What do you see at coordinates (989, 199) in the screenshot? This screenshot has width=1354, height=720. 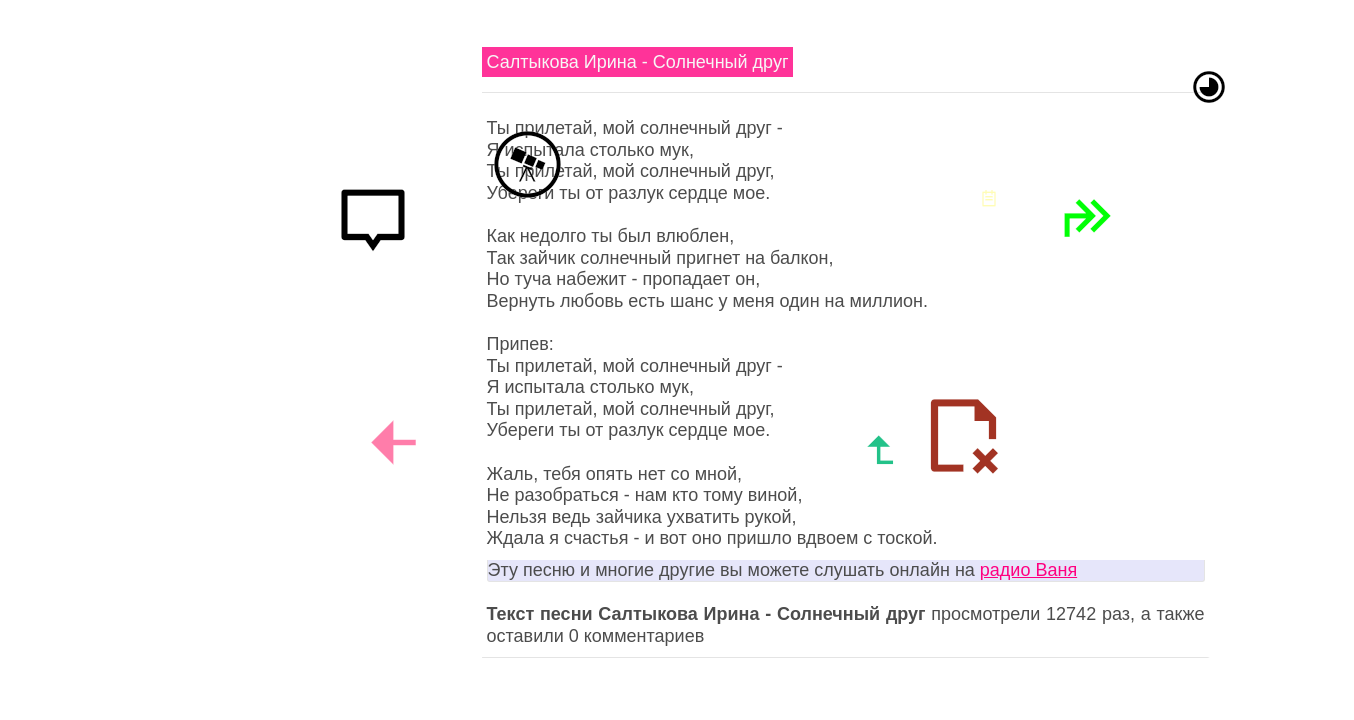 I see `view your to-do list` at bounding box center [989, 199].